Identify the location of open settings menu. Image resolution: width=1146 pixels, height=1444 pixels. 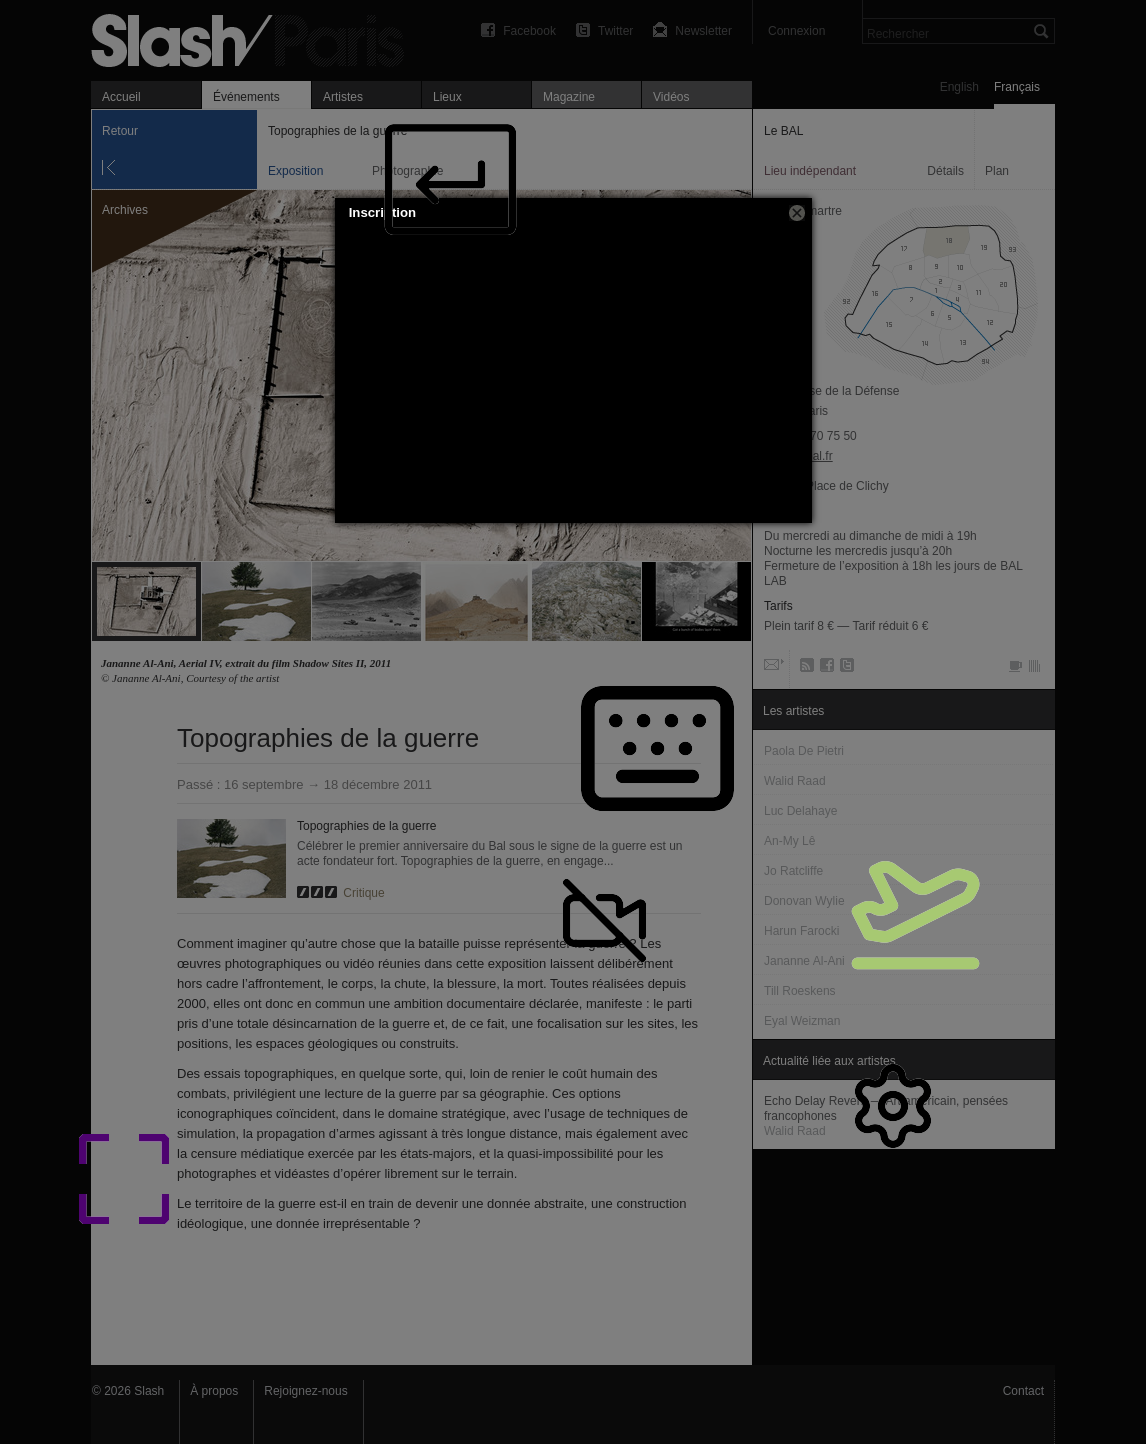
(893, 1106).